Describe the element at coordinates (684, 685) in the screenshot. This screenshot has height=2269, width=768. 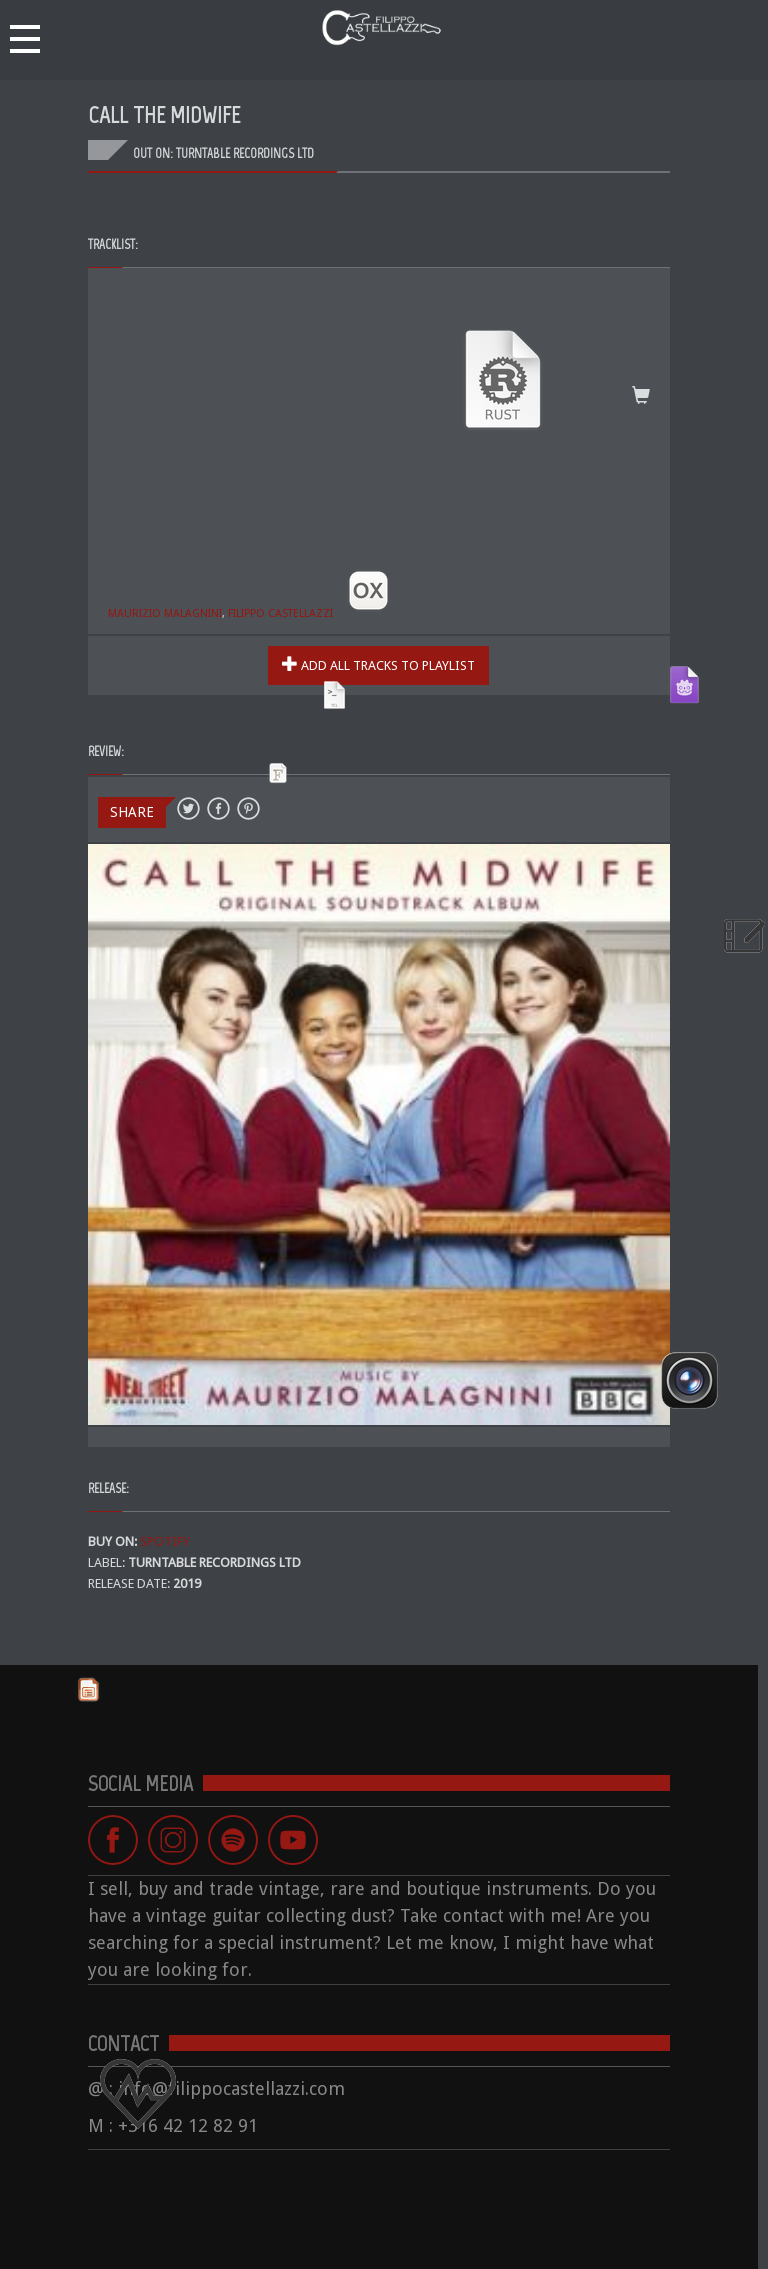
I see `a godot game engine scene file` at that location.